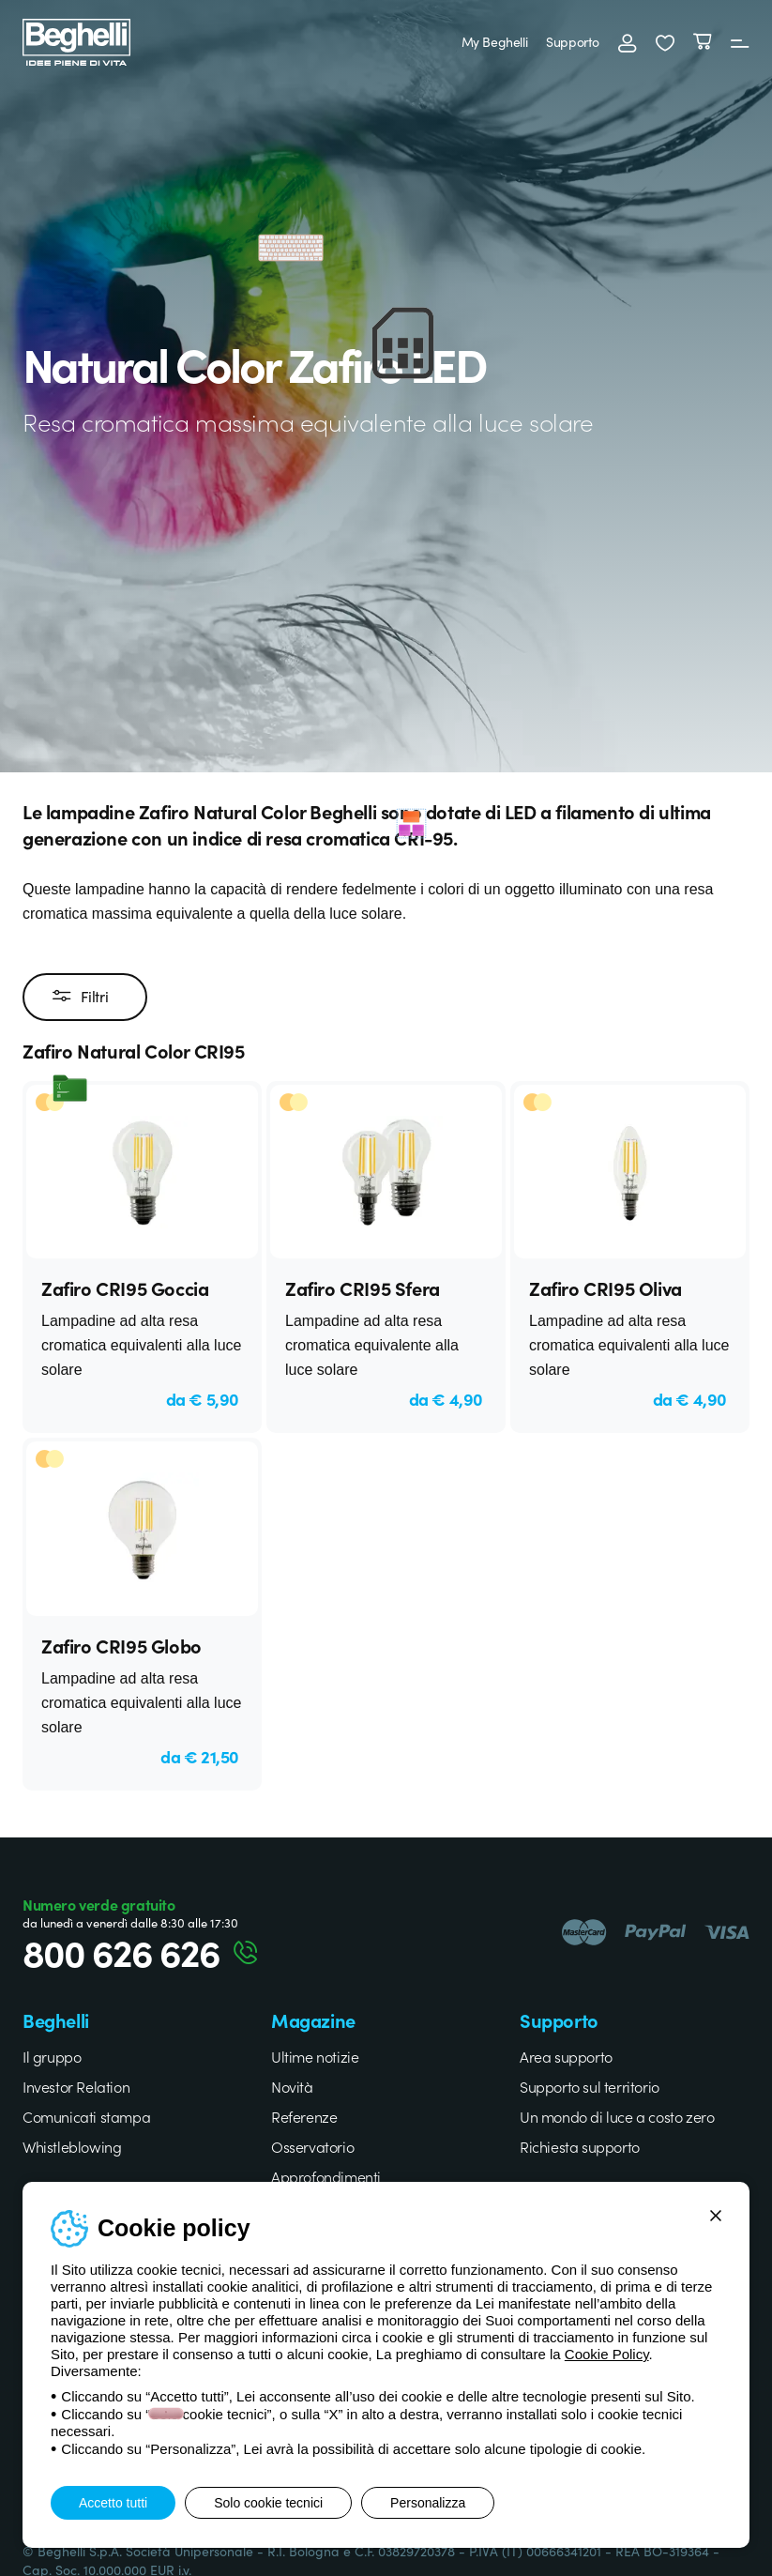 Image resolution: width=772 pixels, height=2576 pixels. I want to click on view SIM card information, so click(402, 343).